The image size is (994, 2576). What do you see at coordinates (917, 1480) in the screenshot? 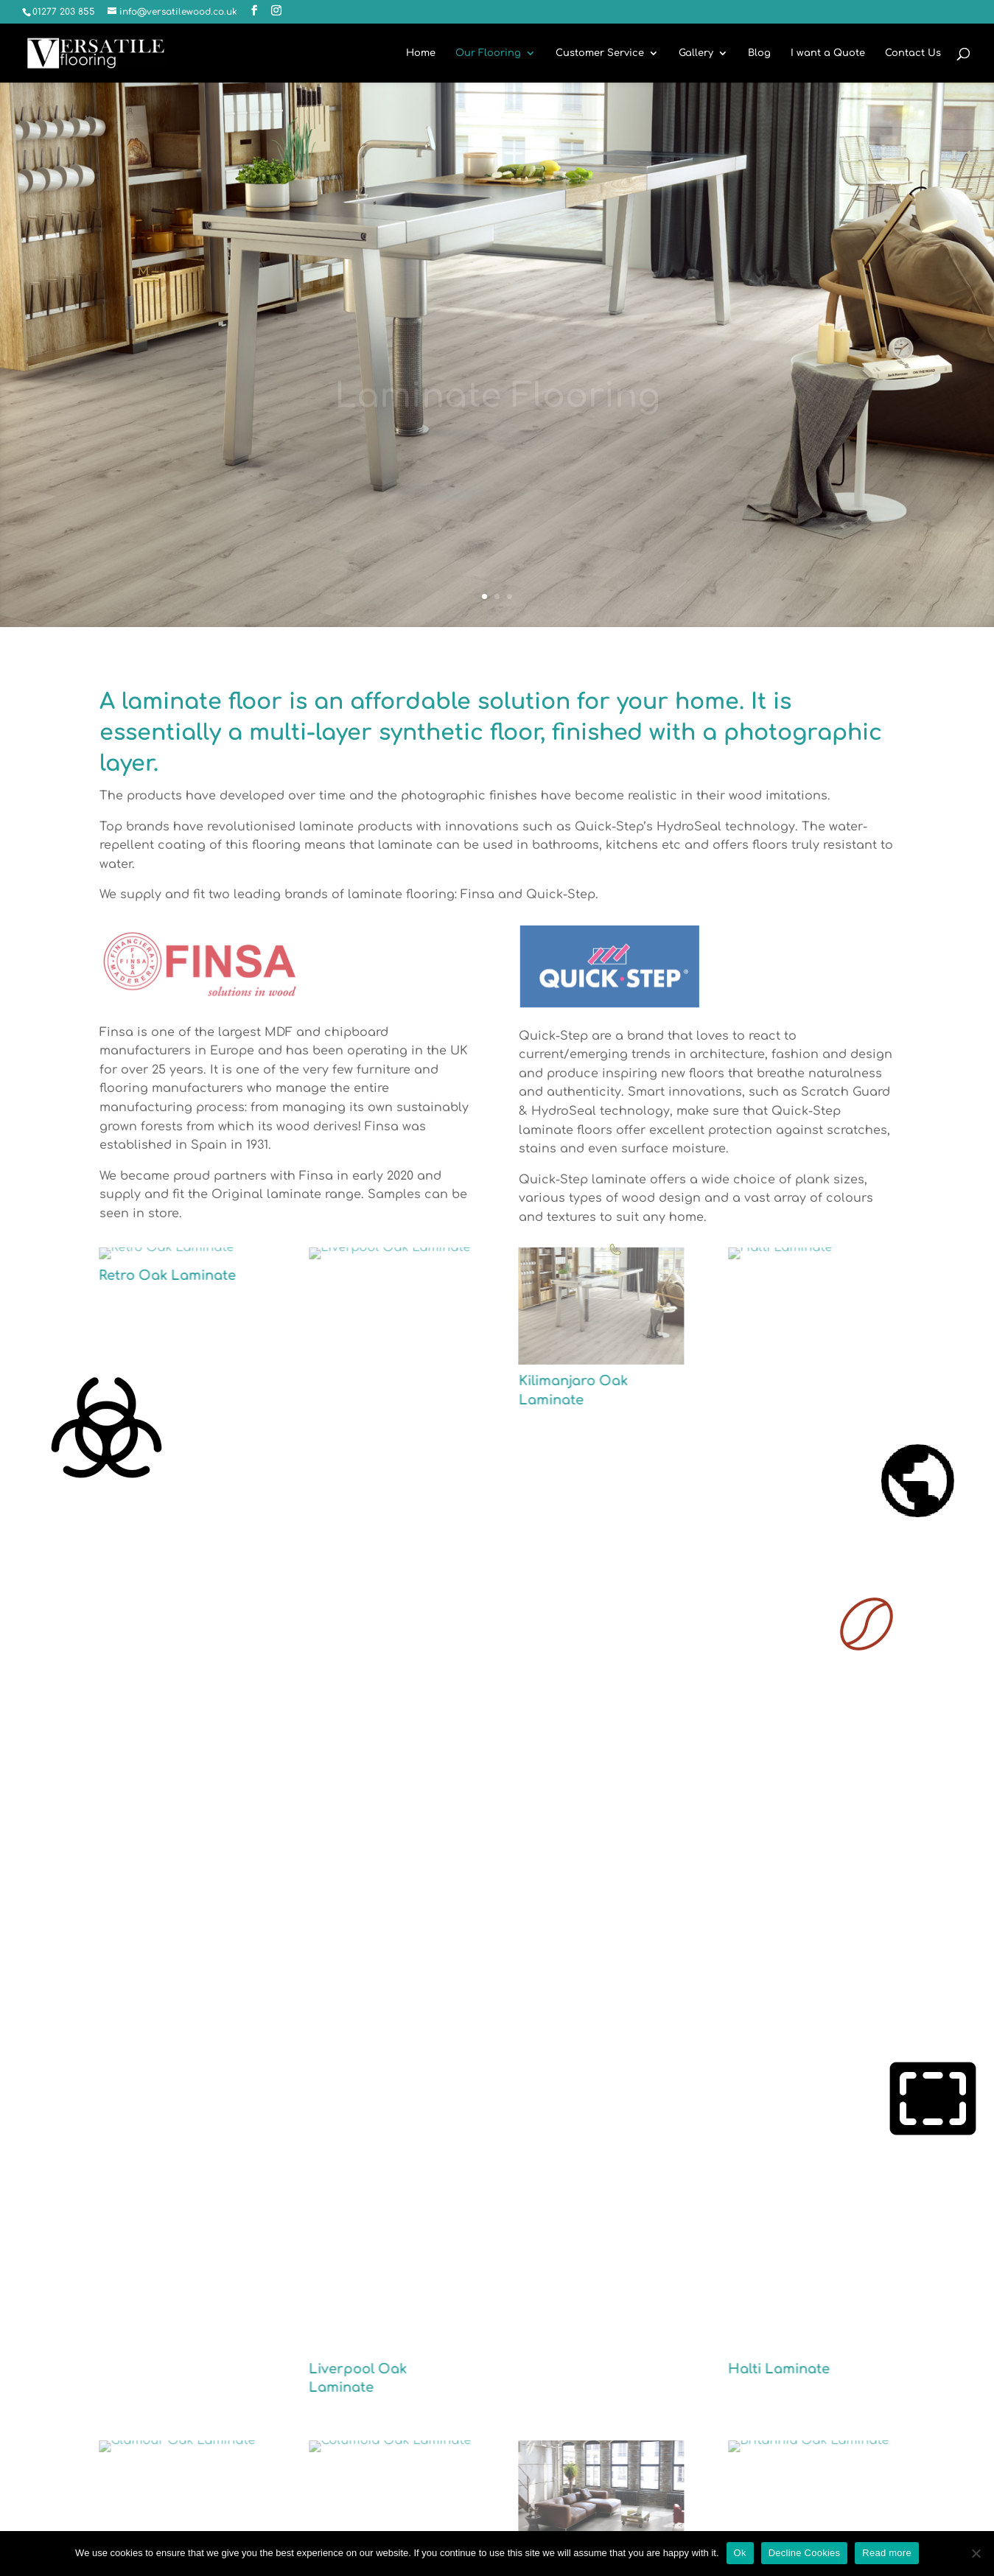
I see `access public or global content` at bounding box center [917, 1480].